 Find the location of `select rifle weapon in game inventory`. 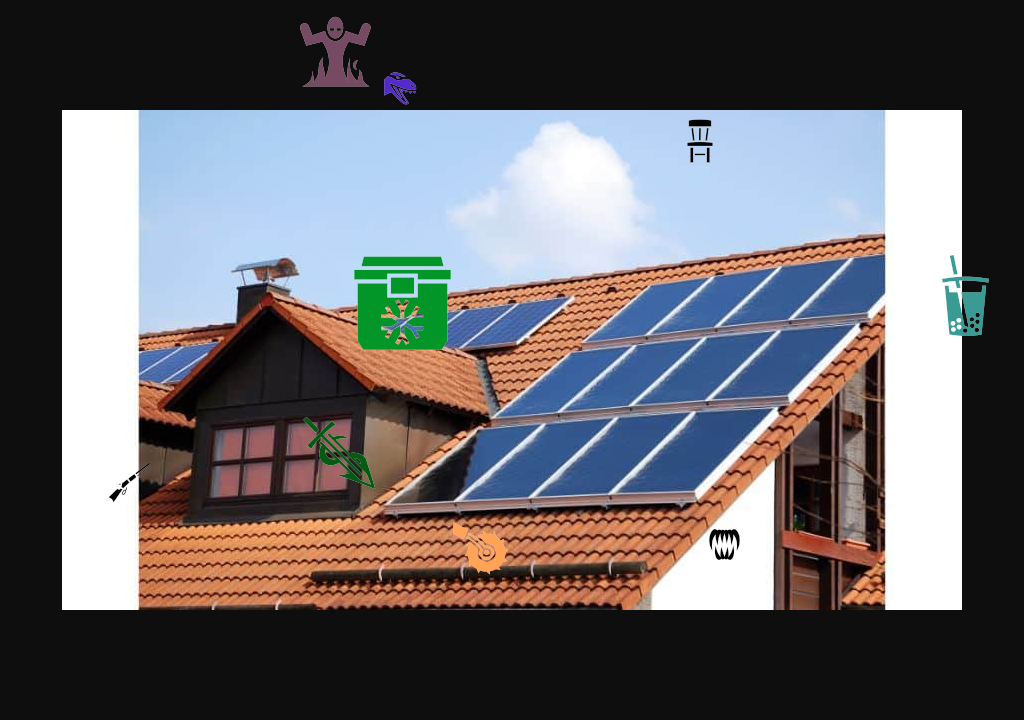

select rifle weapon in game inventory is located at coordinates (129, 482).